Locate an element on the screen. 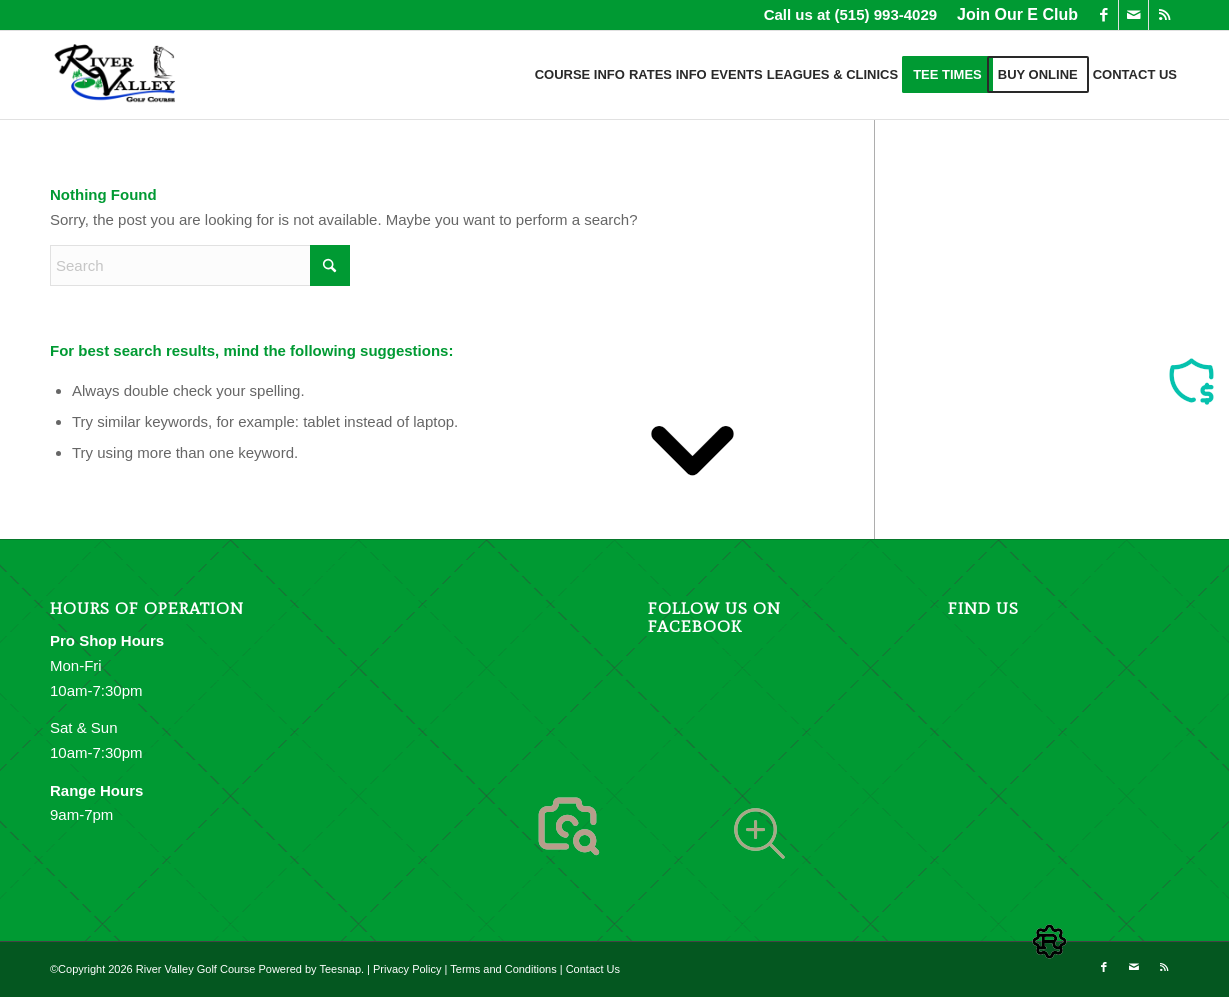 The image size is (1229, 997). expand a dropdown menu or collapsed section is located at coordinates (692, 446).